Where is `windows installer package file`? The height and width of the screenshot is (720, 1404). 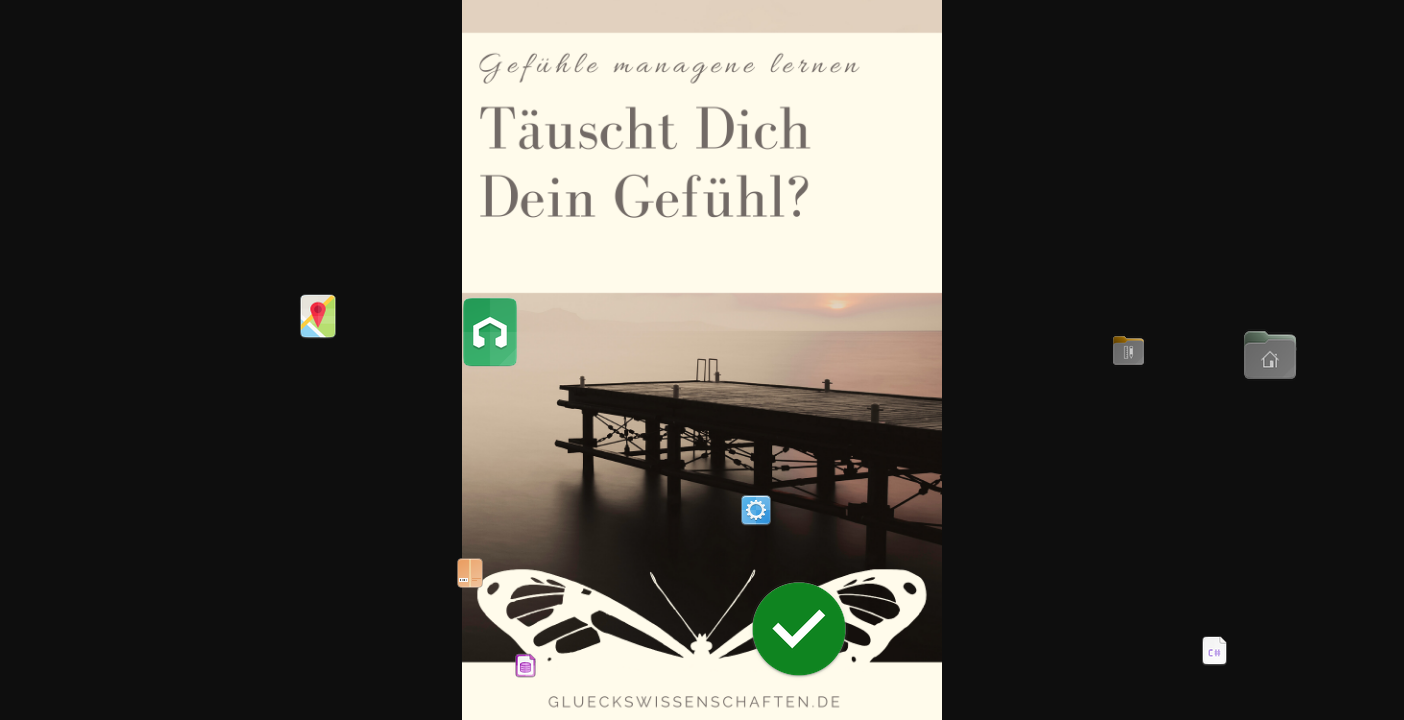 windows installer package file is located at coordinates (756, 510).